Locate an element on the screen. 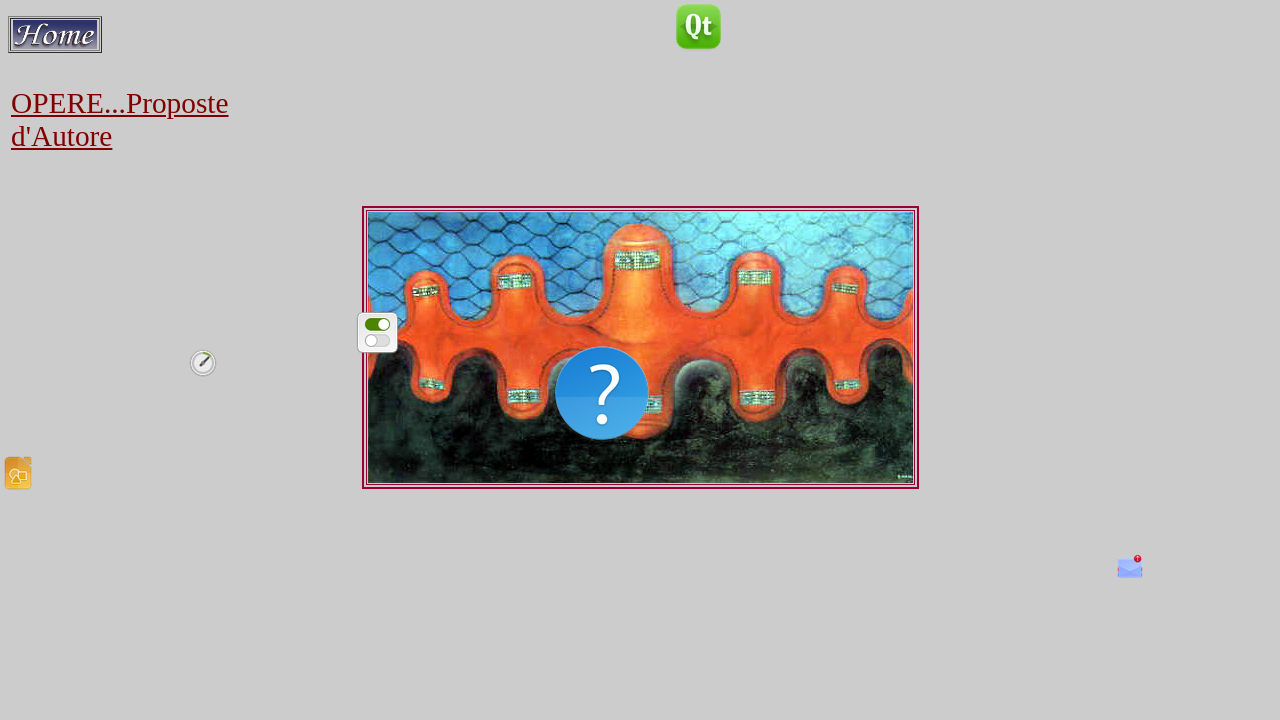 This screenshot has width=1280, height=720. open libreoffice draw application is located at coordinates (18, 473).